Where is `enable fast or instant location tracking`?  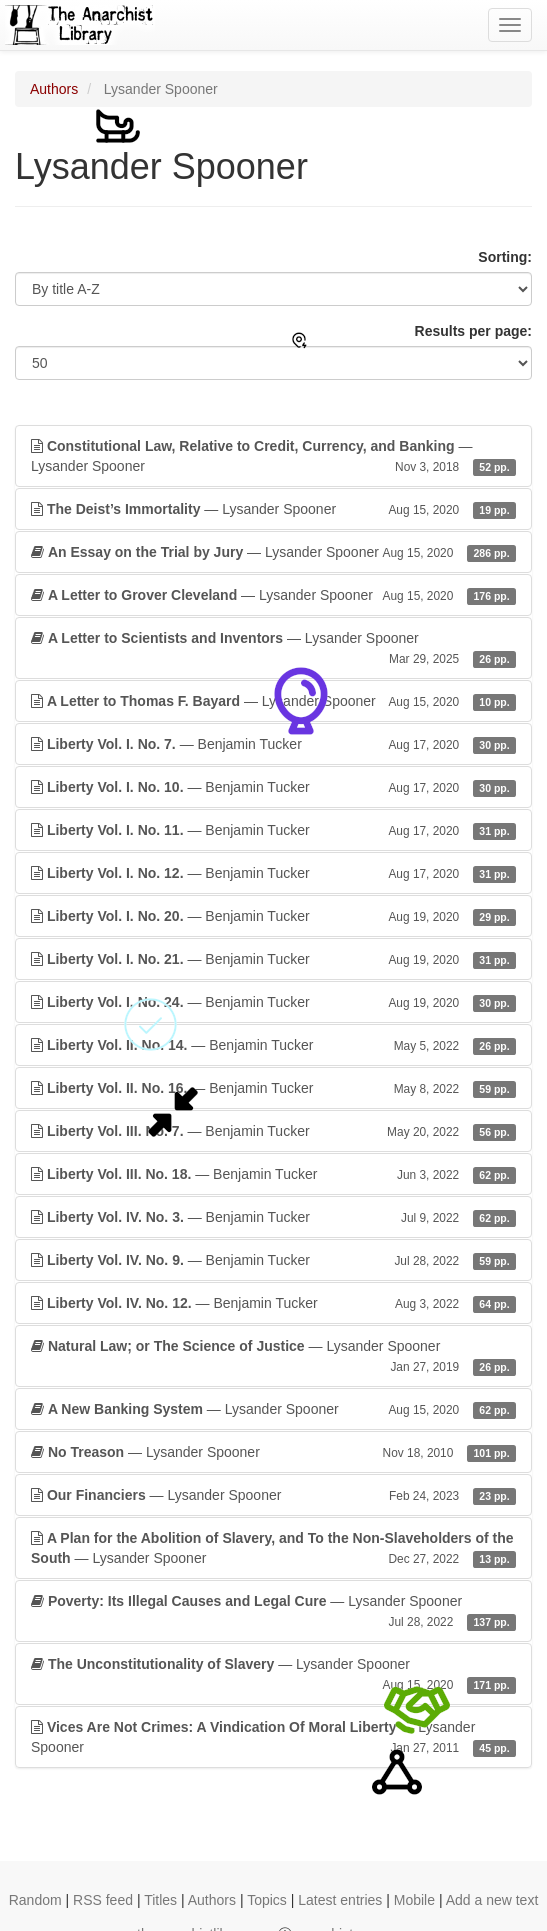
enable fast or instant location tracking is located at coordinates (299, 340).